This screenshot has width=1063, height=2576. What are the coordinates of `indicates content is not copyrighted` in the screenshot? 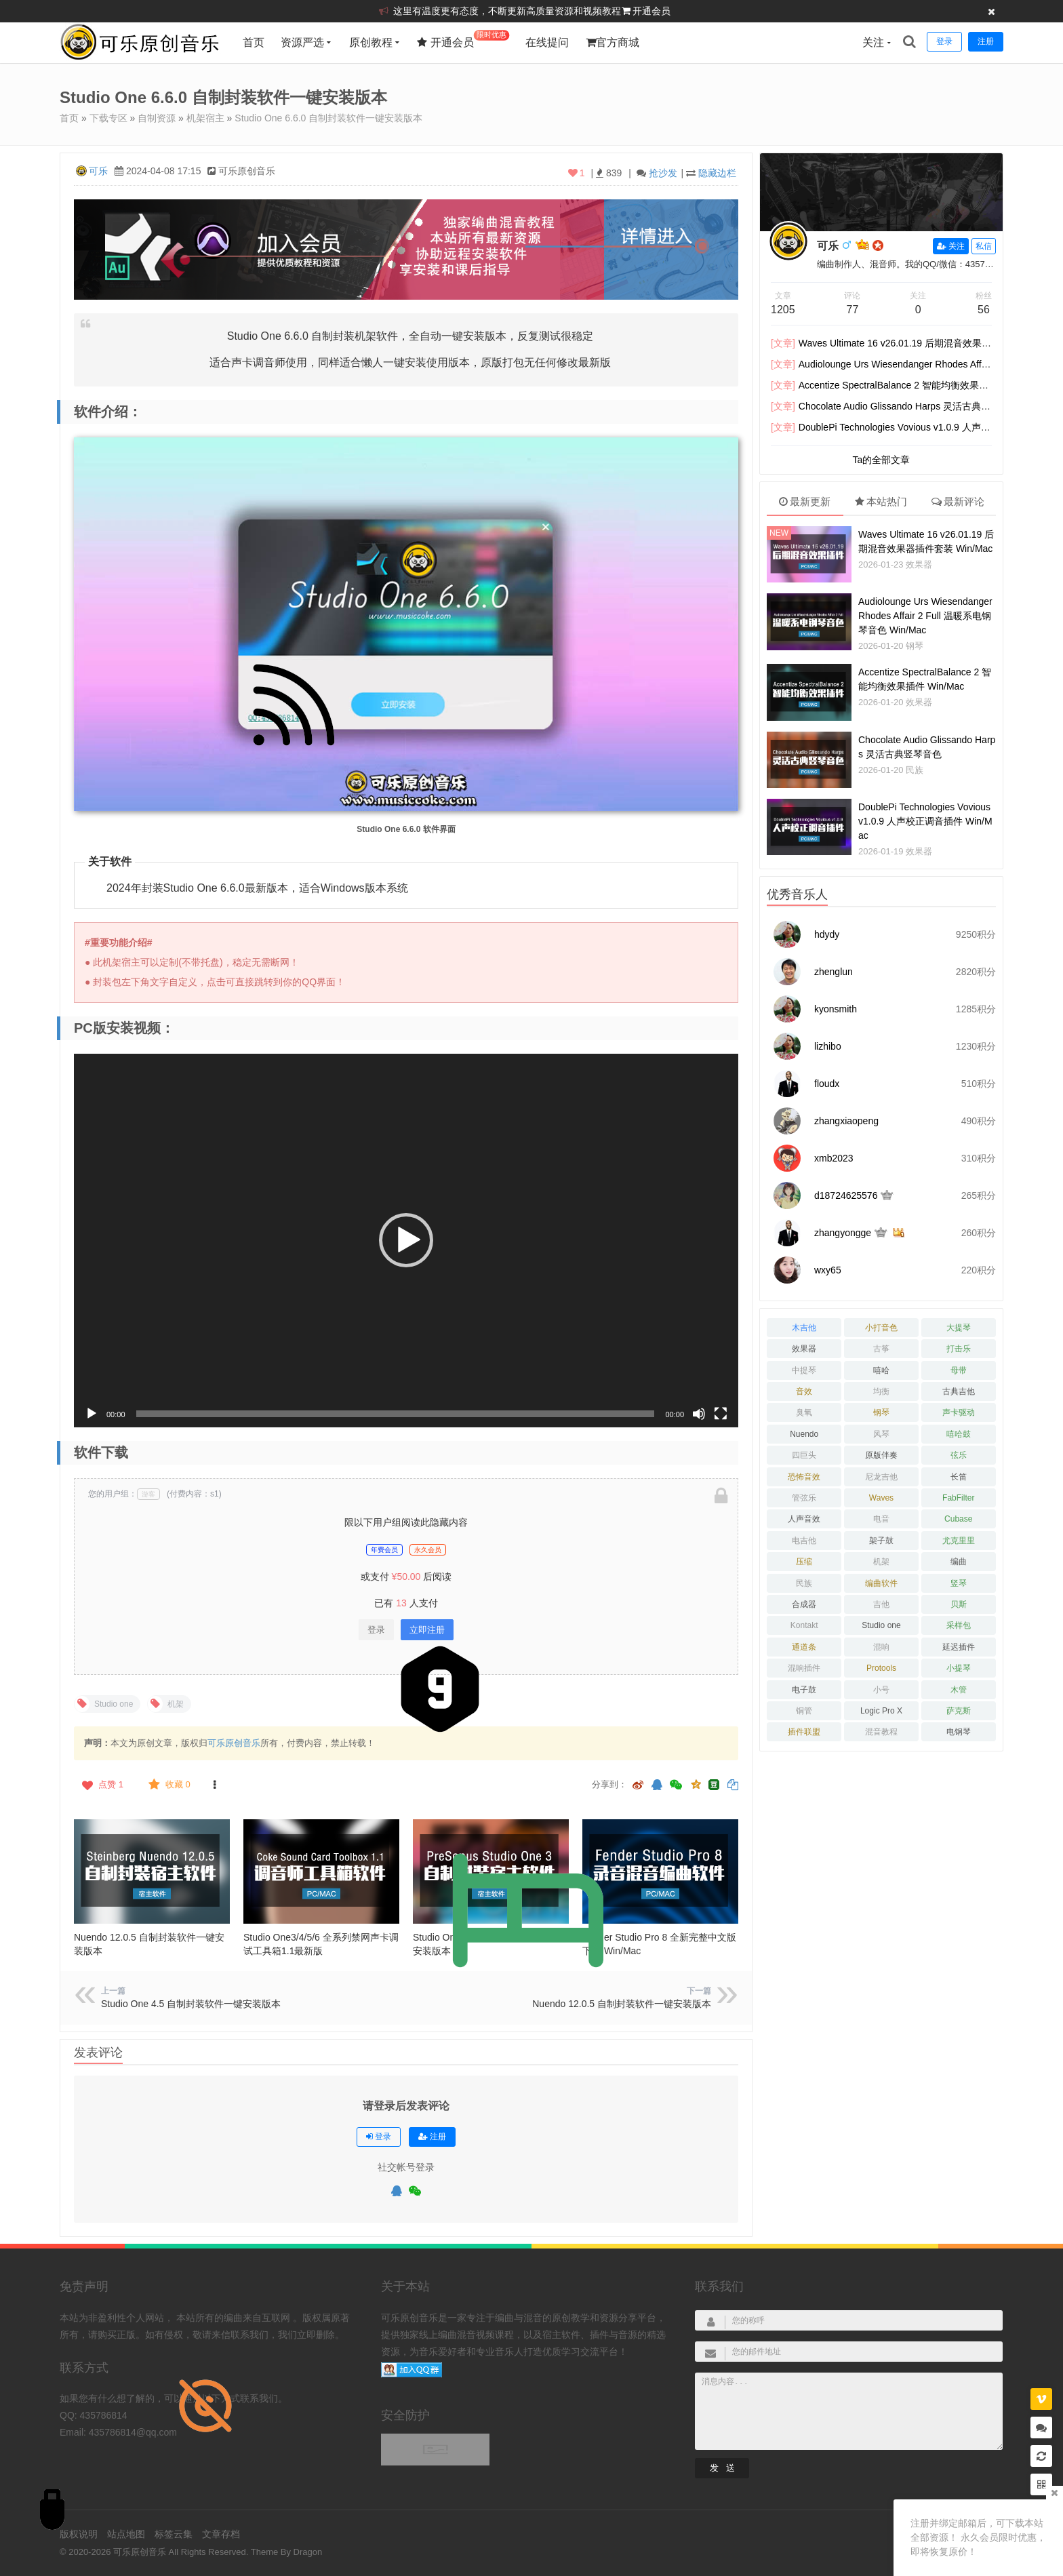 It's located at (205, 2406).